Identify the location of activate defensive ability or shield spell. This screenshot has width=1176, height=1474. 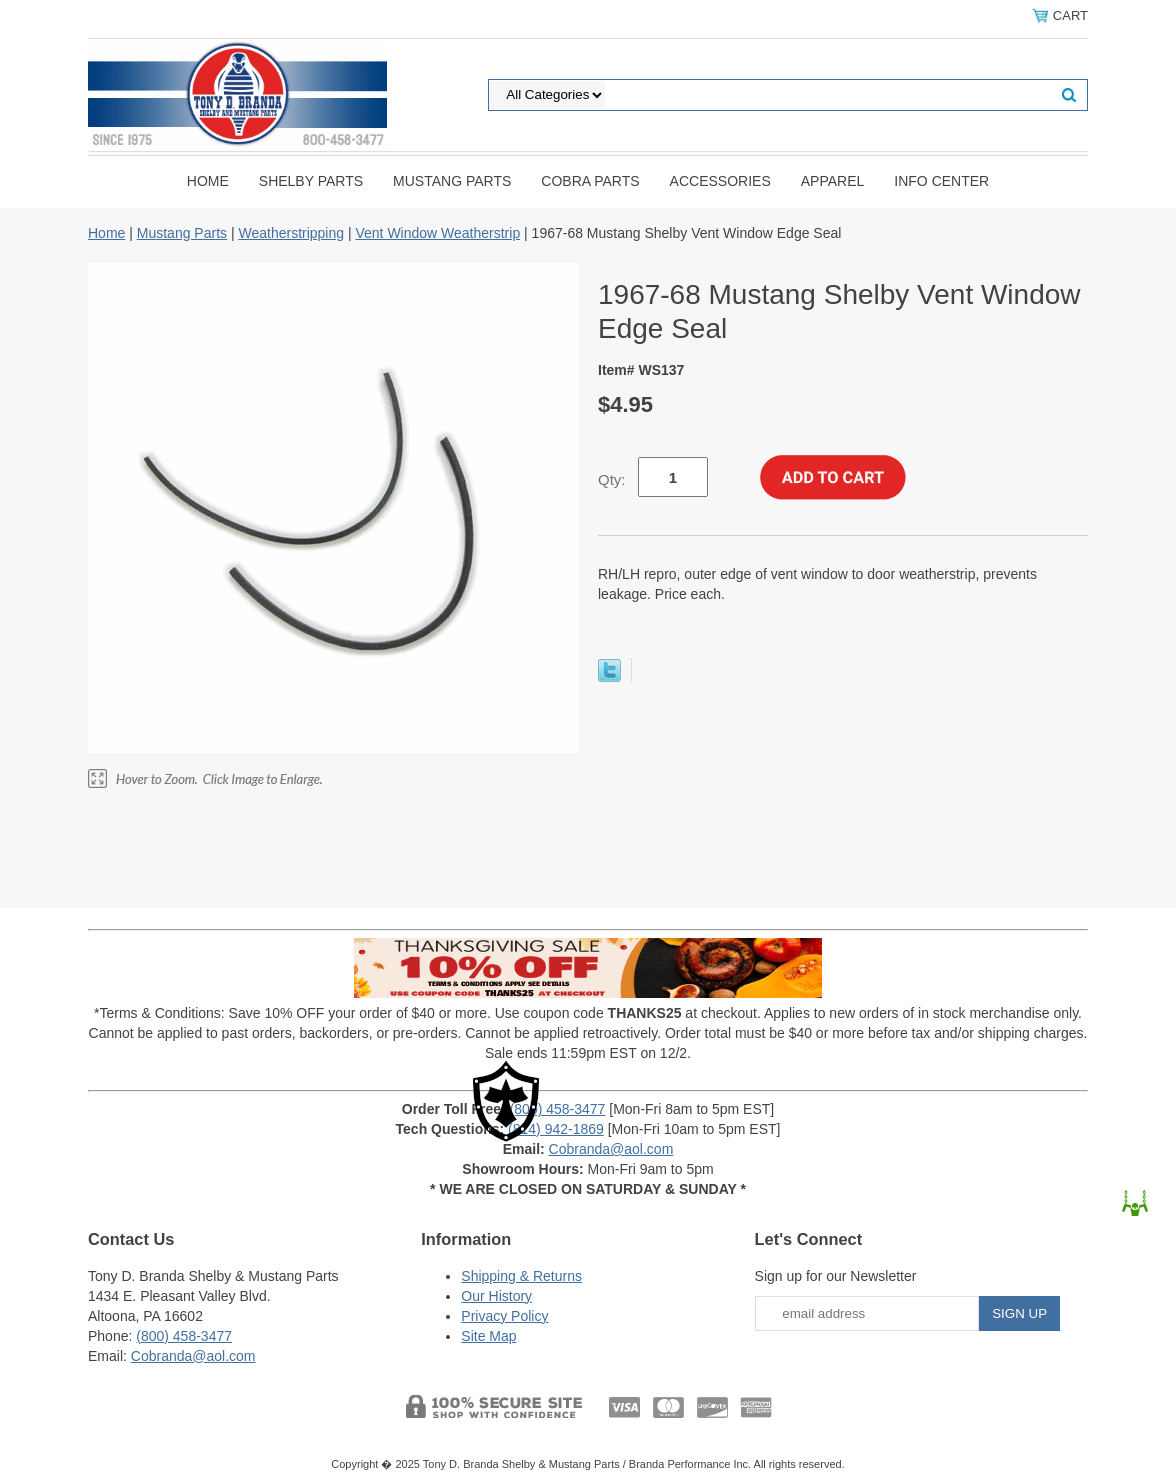
(506, 1101).